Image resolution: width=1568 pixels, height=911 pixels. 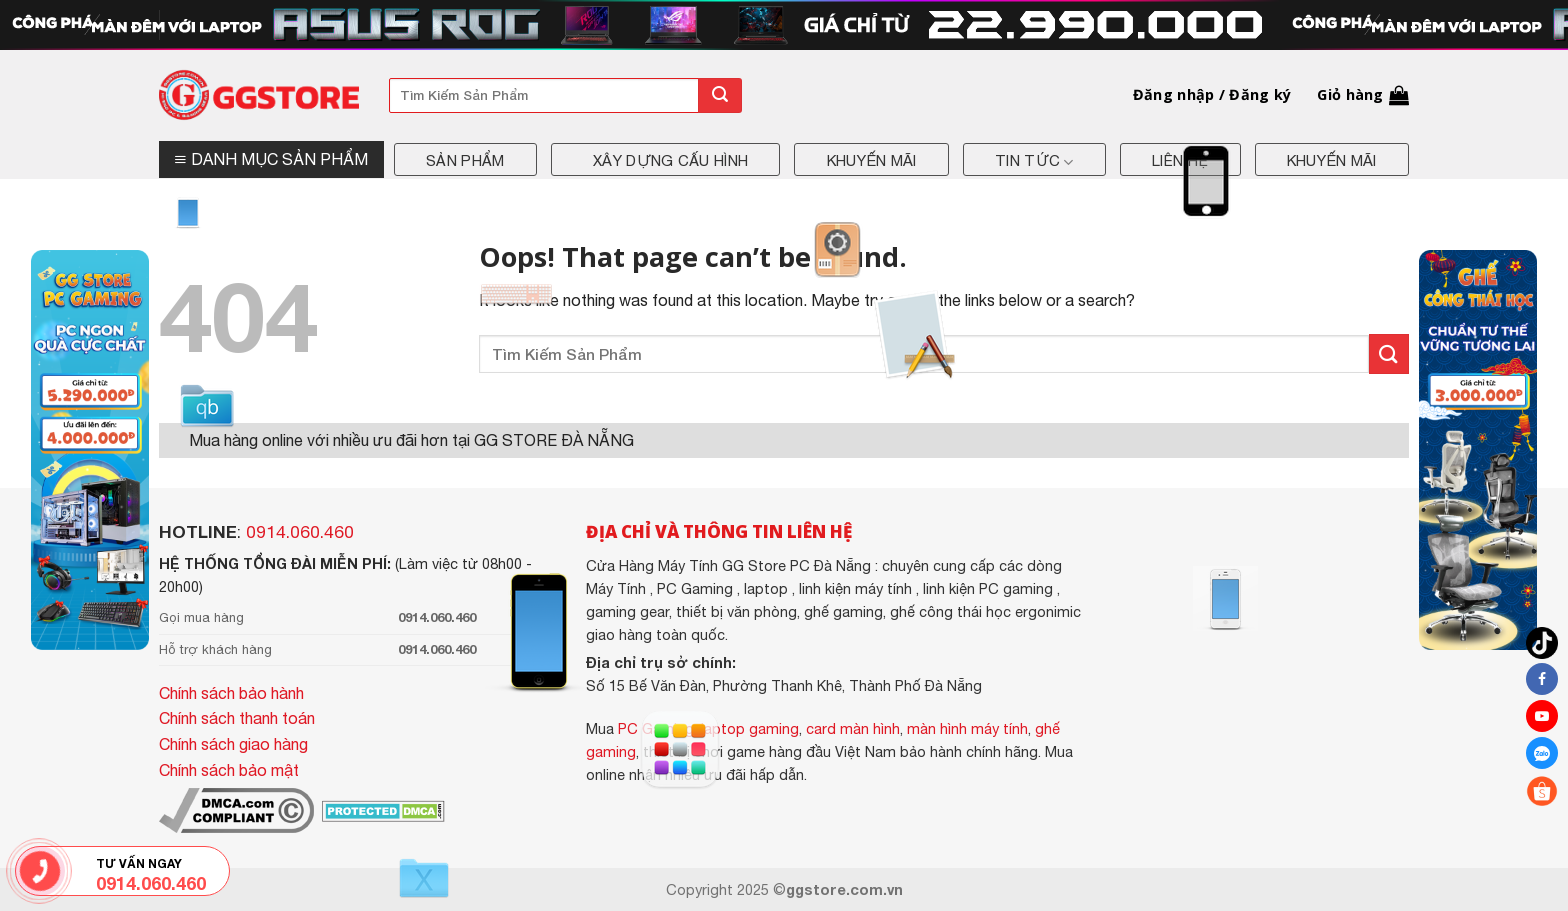 What do you see at coordinates (911, 334) in the screenshot?
I see `generic application icon for unidentified apps` at bounding box center [911, 334].